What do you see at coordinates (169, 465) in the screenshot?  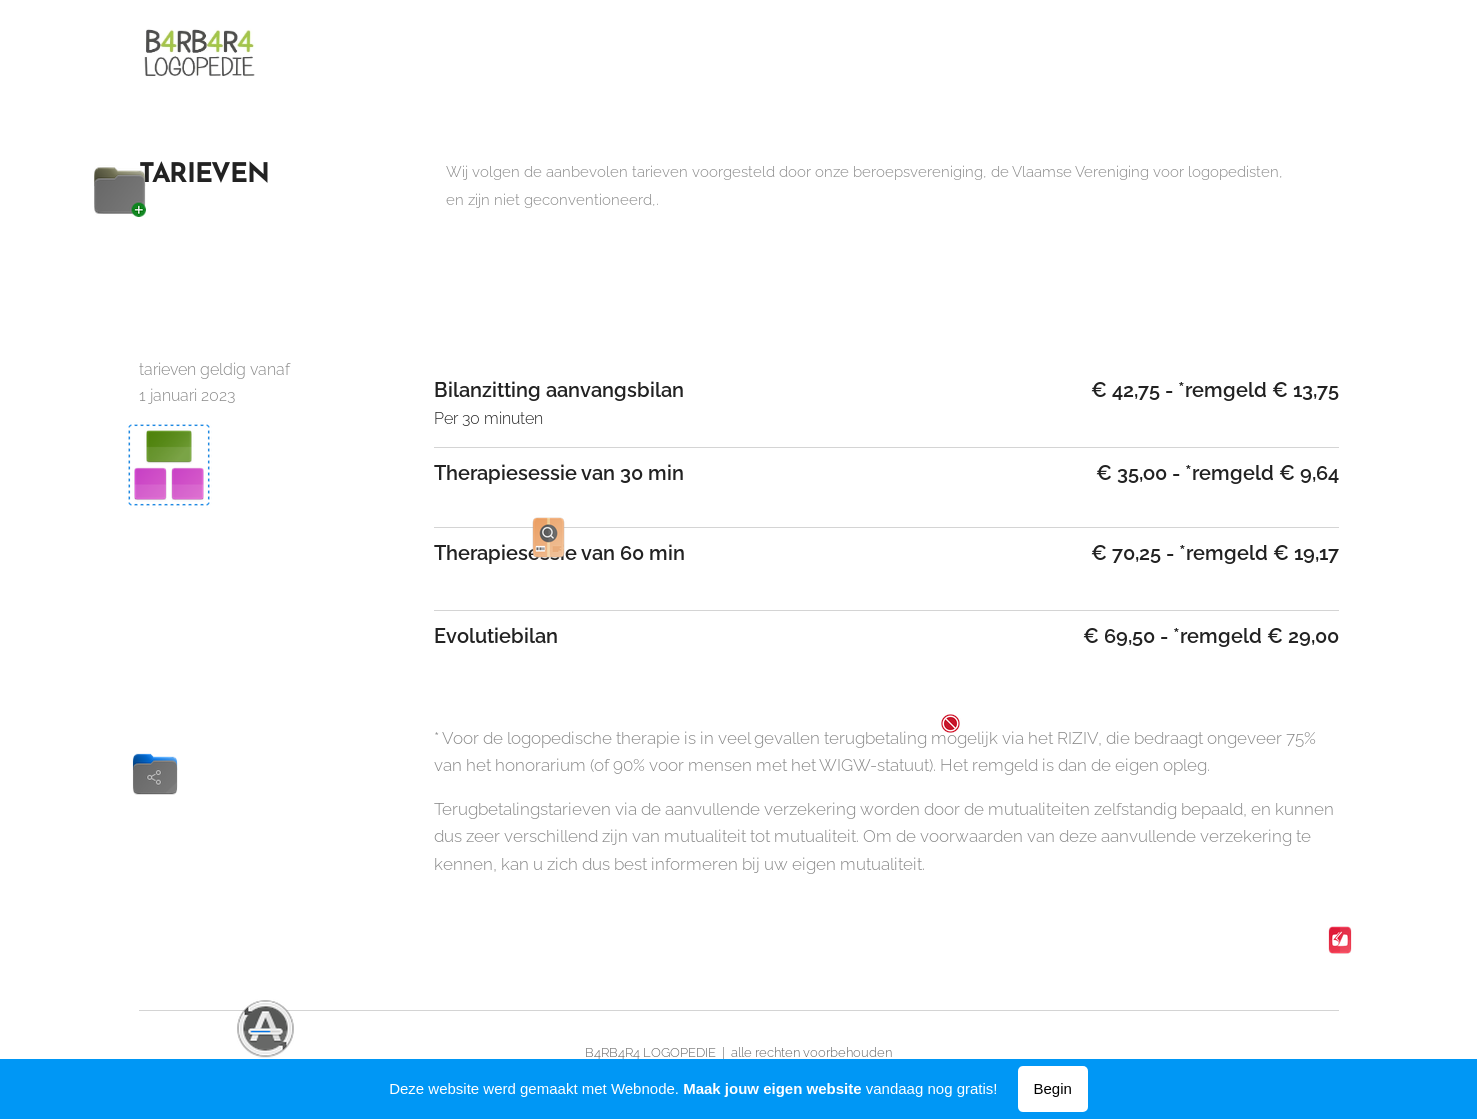 I see `select all items in the current view` at bounding box center [169, 465].